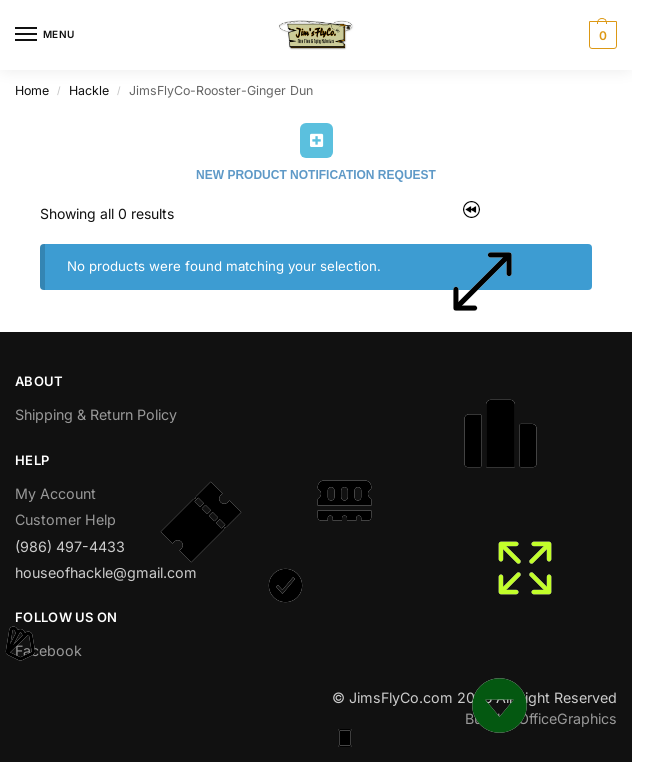 Image resolution: width=647 pixels, height=762 pixels. What do you see at coordinates (499, 705) in the screenshot?
I see `expand dropdown menu or content` at bounding box center [499, 705].